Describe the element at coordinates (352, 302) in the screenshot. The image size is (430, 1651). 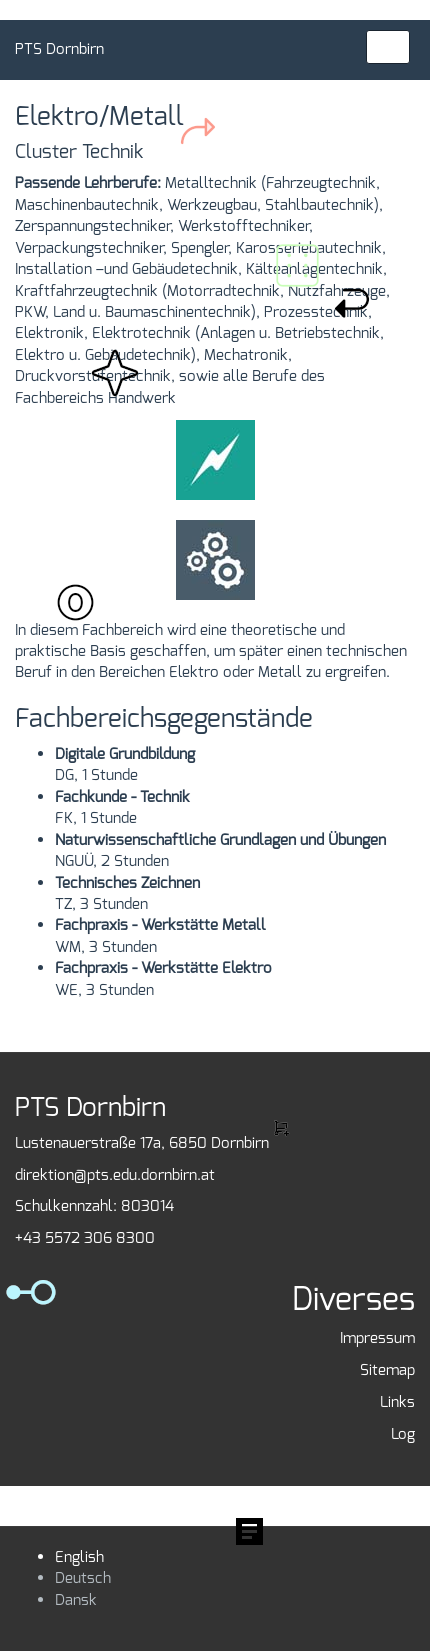
I see `undo or go back to previous state` at that location.